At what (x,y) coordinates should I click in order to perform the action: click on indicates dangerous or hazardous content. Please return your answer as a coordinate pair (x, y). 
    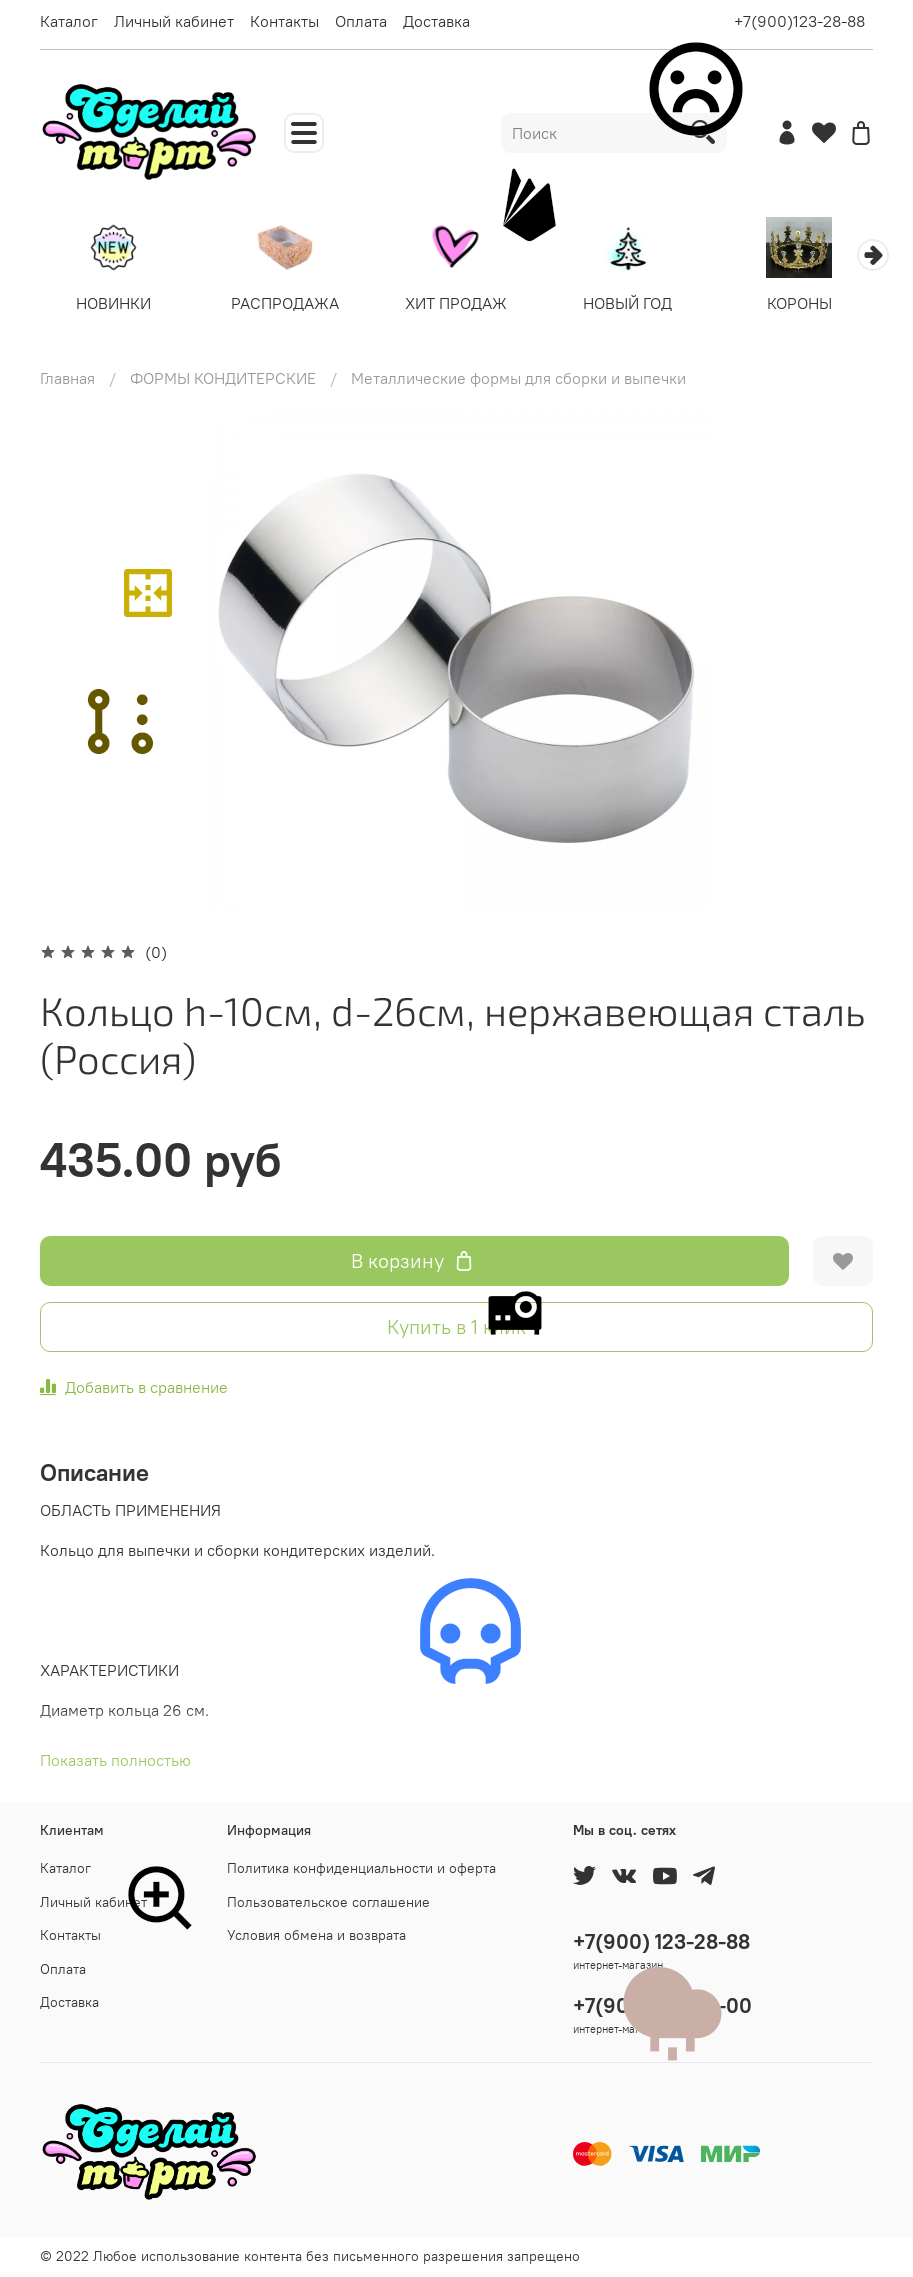
    Looking at the image, I should click on (470, 1628).